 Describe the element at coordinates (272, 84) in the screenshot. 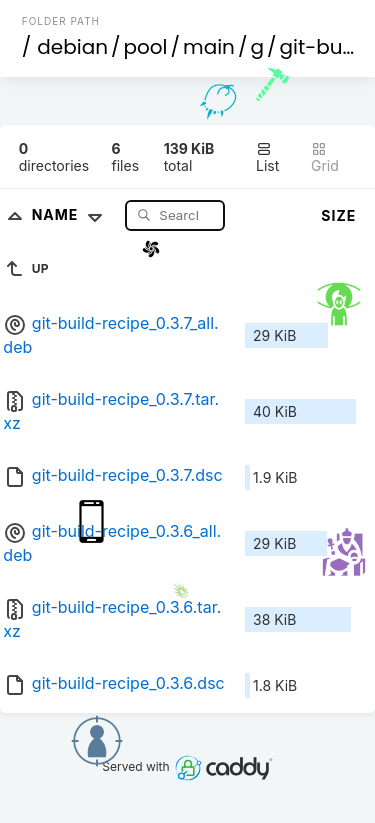

I see `access building or construction tools` at that location.